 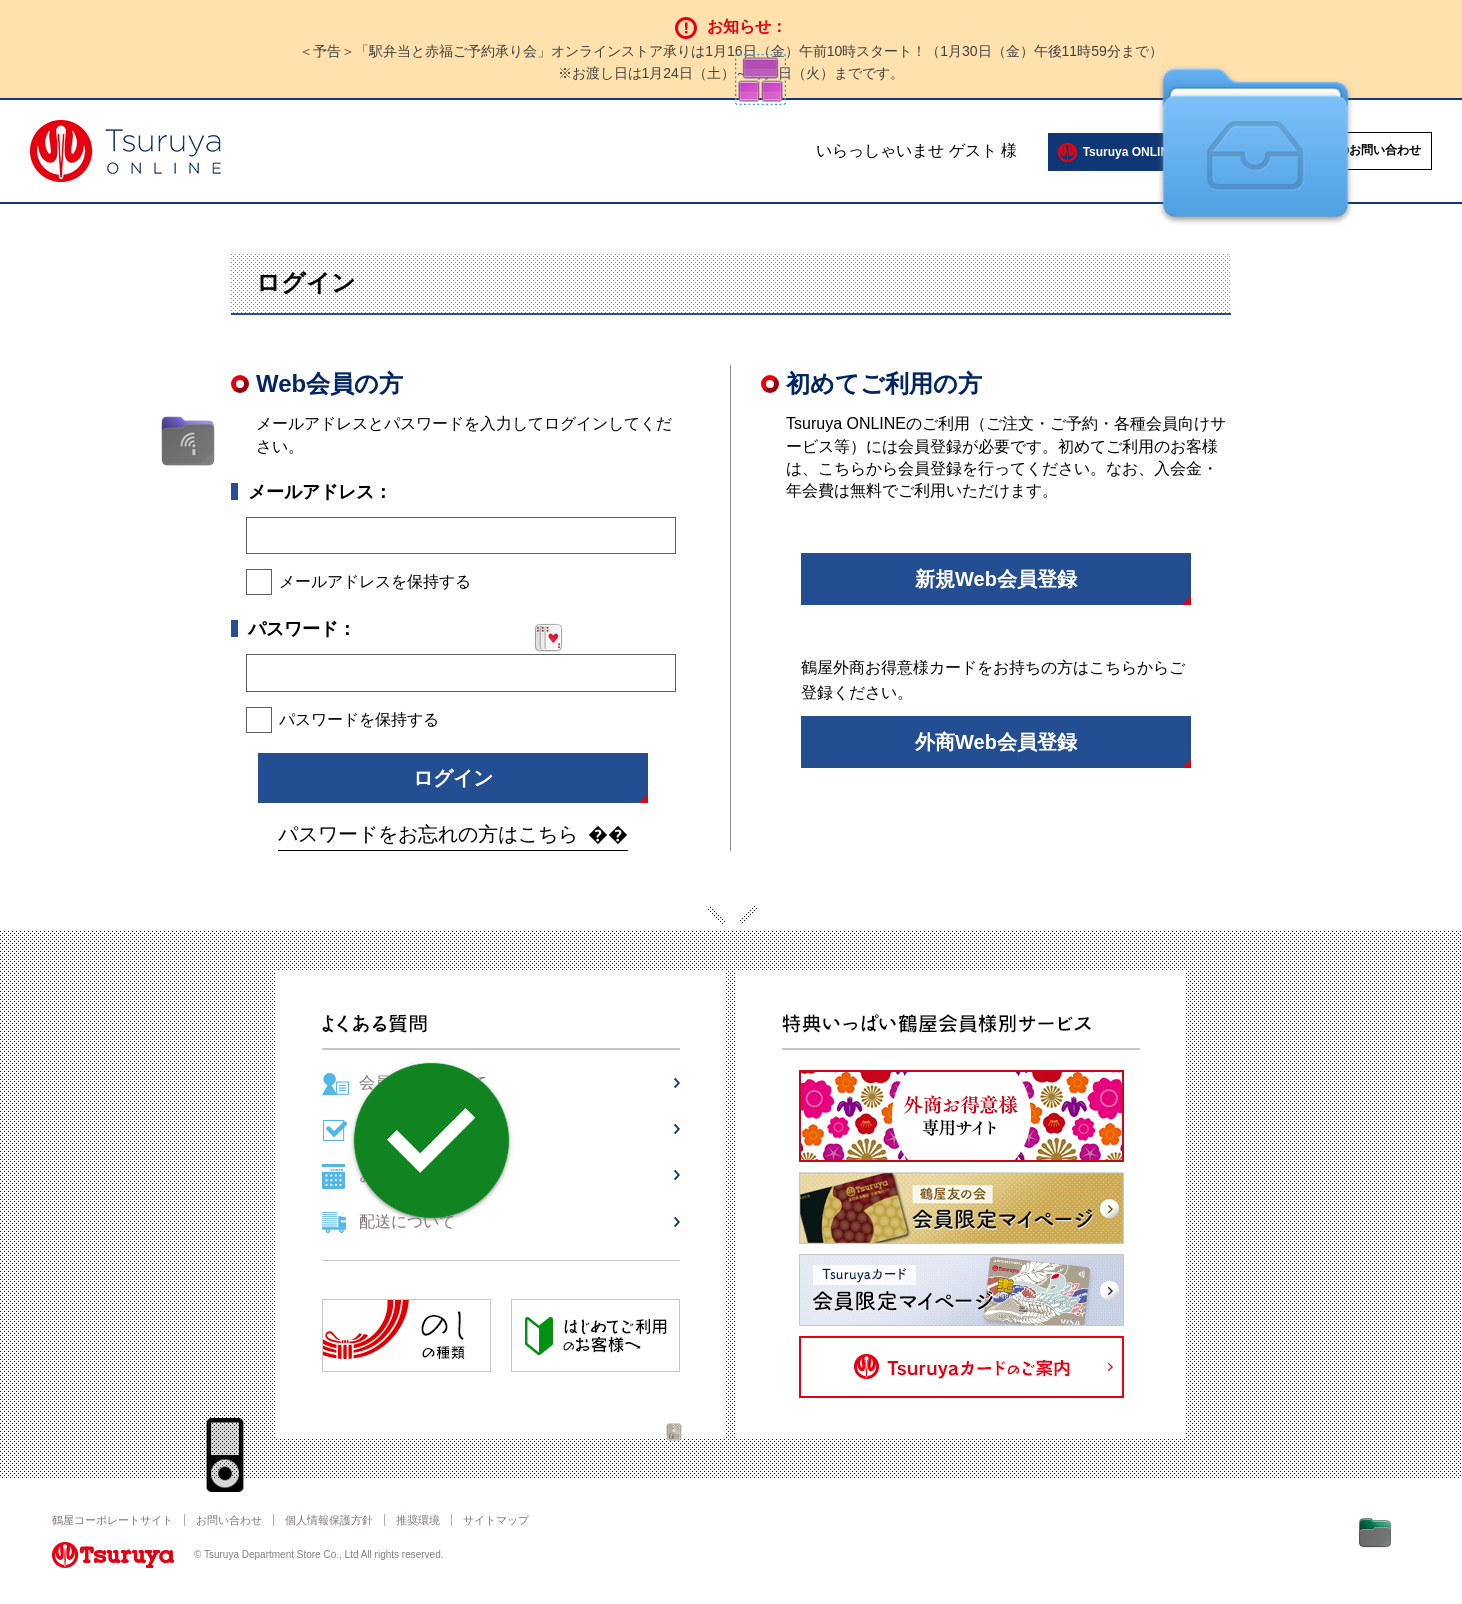 What do you see at coordinates (760, 79) in the screenshot?
I see `select all items in the current view` at bounding box center [760, 79].